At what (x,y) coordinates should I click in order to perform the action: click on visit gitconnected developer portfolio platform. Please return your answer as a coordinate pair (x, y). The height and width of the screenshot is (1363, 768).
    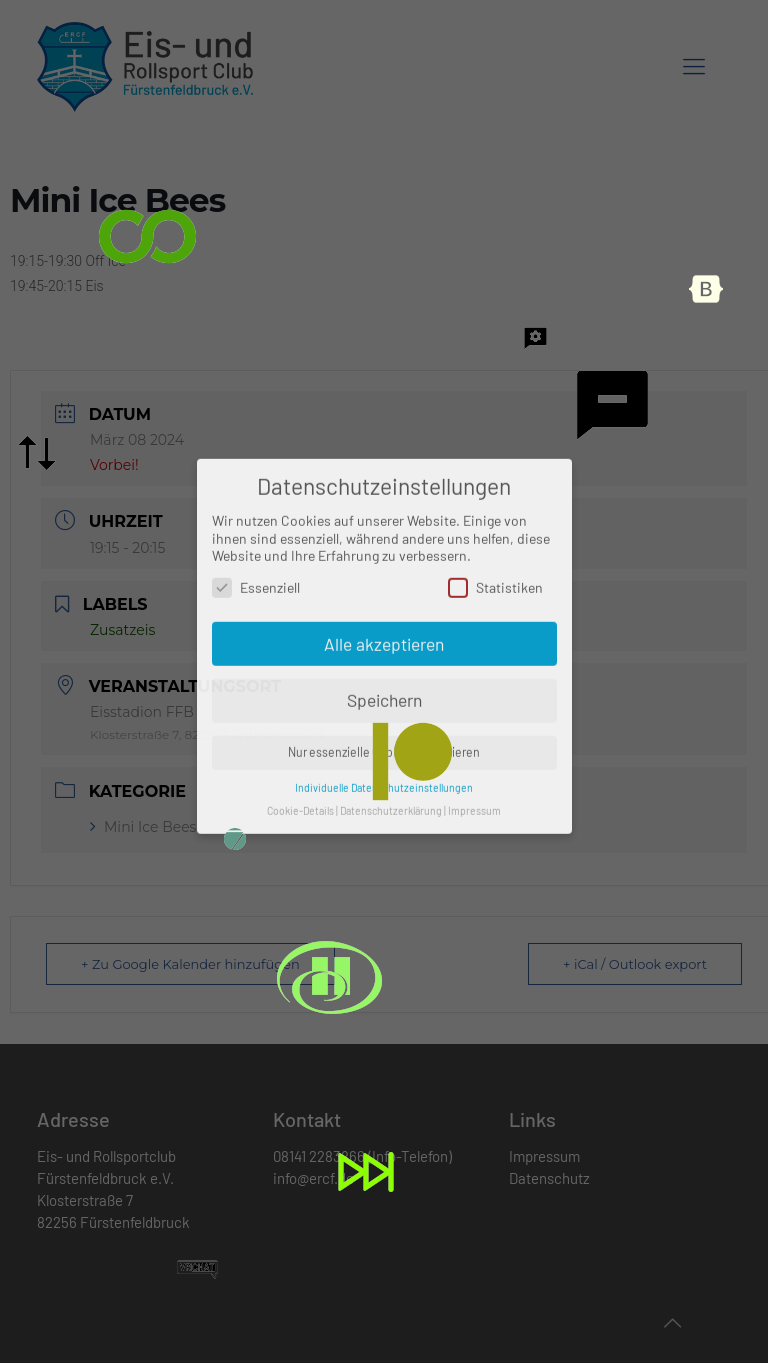
    Looking at the image, I should click on (147, 236).